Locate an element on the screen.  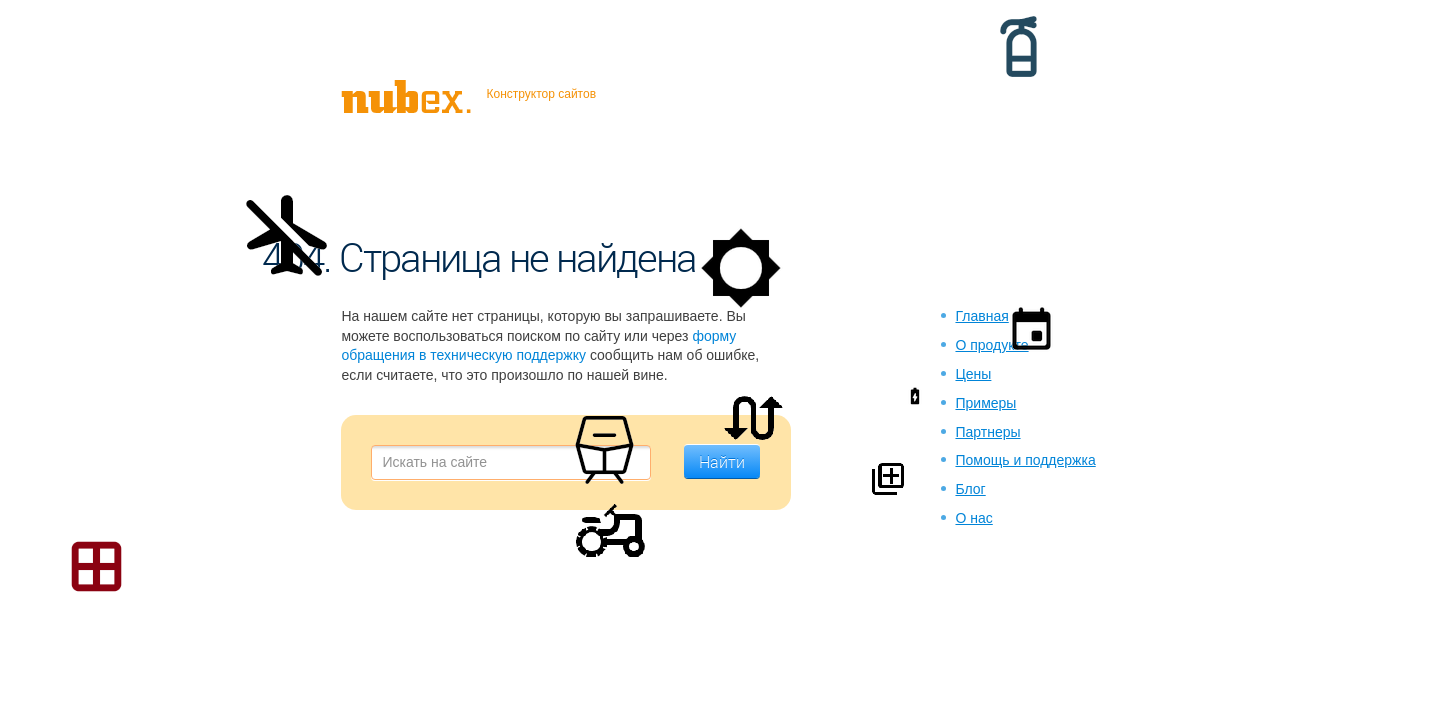
airplane mode is currently disabled is located at coordinates (287, 235).